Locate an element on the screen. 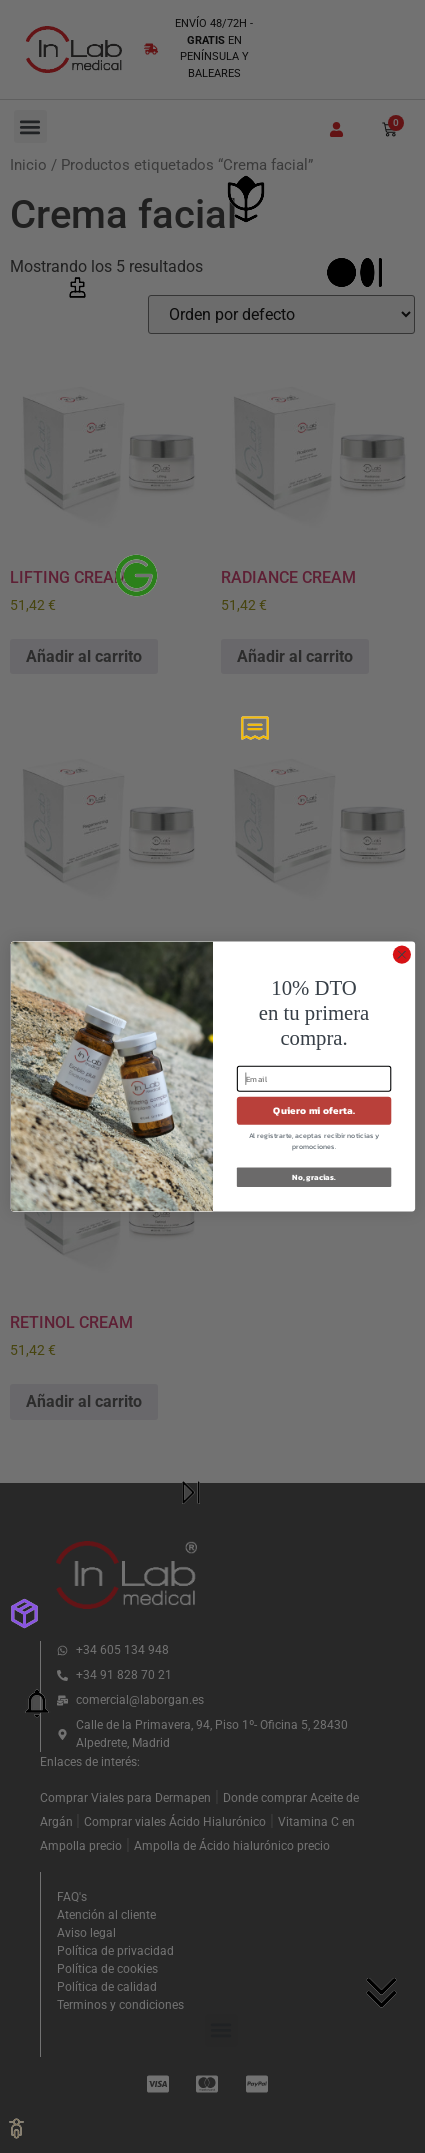 The width and height of the screenshot is (425, 2153). view package or shipment details is located at coordinates (24, 1613).